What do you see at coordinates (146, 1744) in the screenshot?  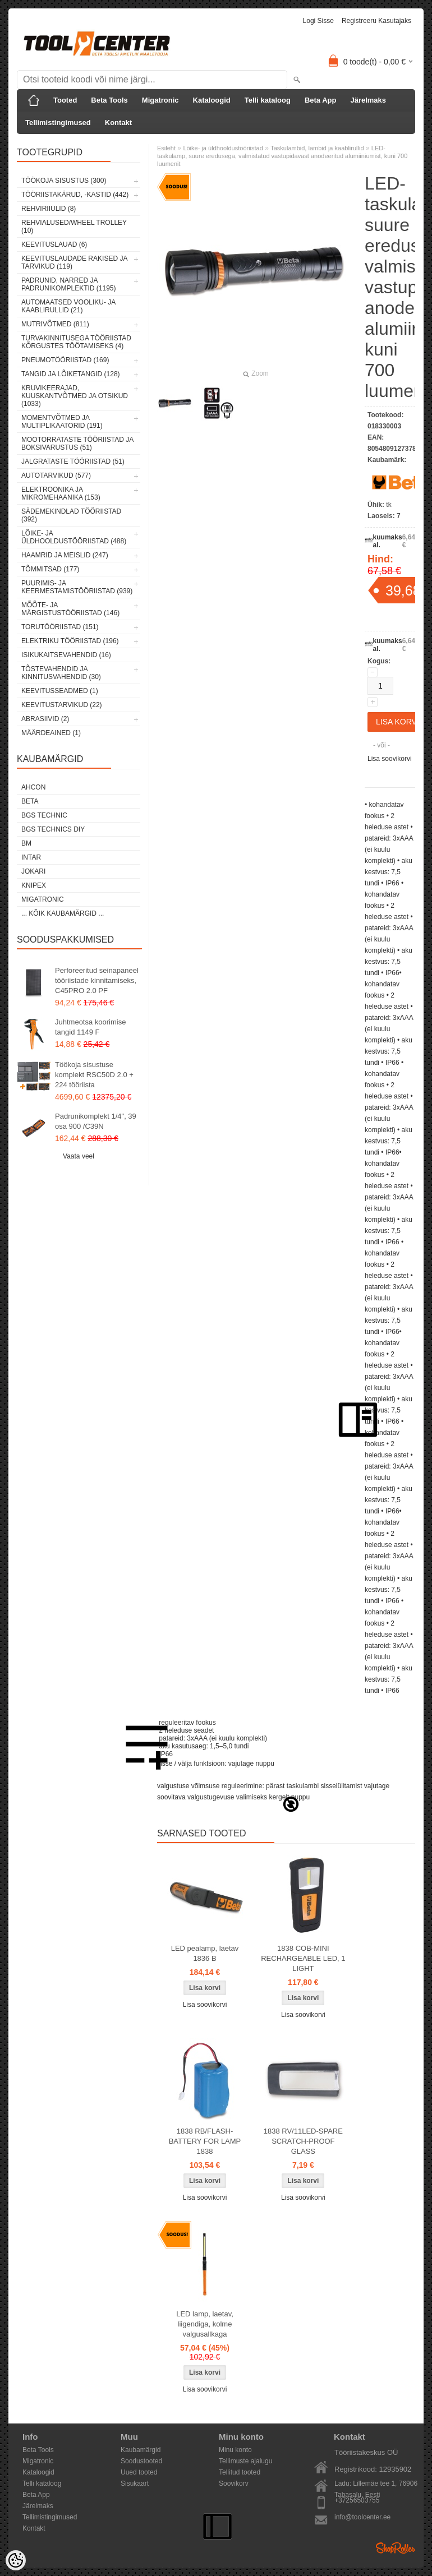 I see `add a new menu item` at bounding box center [146, 1744].